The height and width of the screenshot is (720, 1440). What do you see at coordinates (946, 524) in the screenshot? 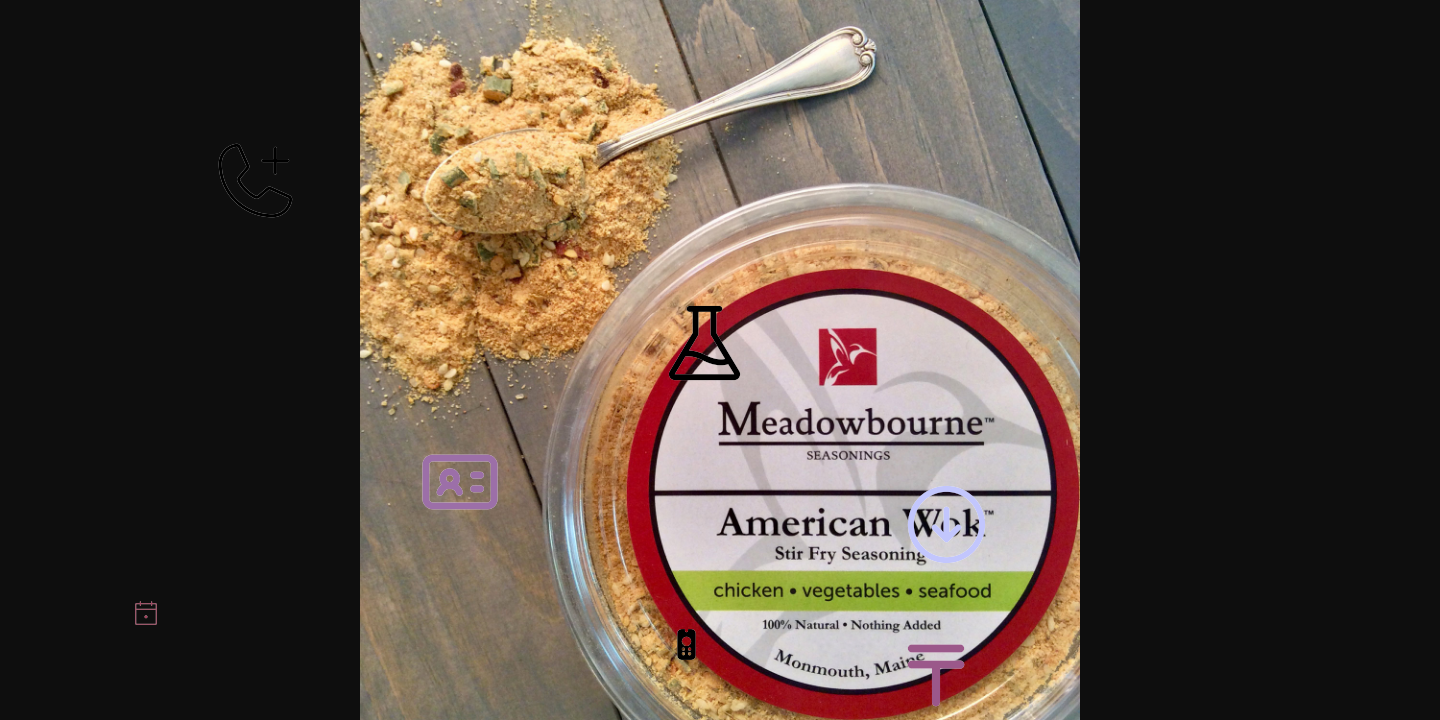
I see `download a file or content` at bounding box center [946, 524].